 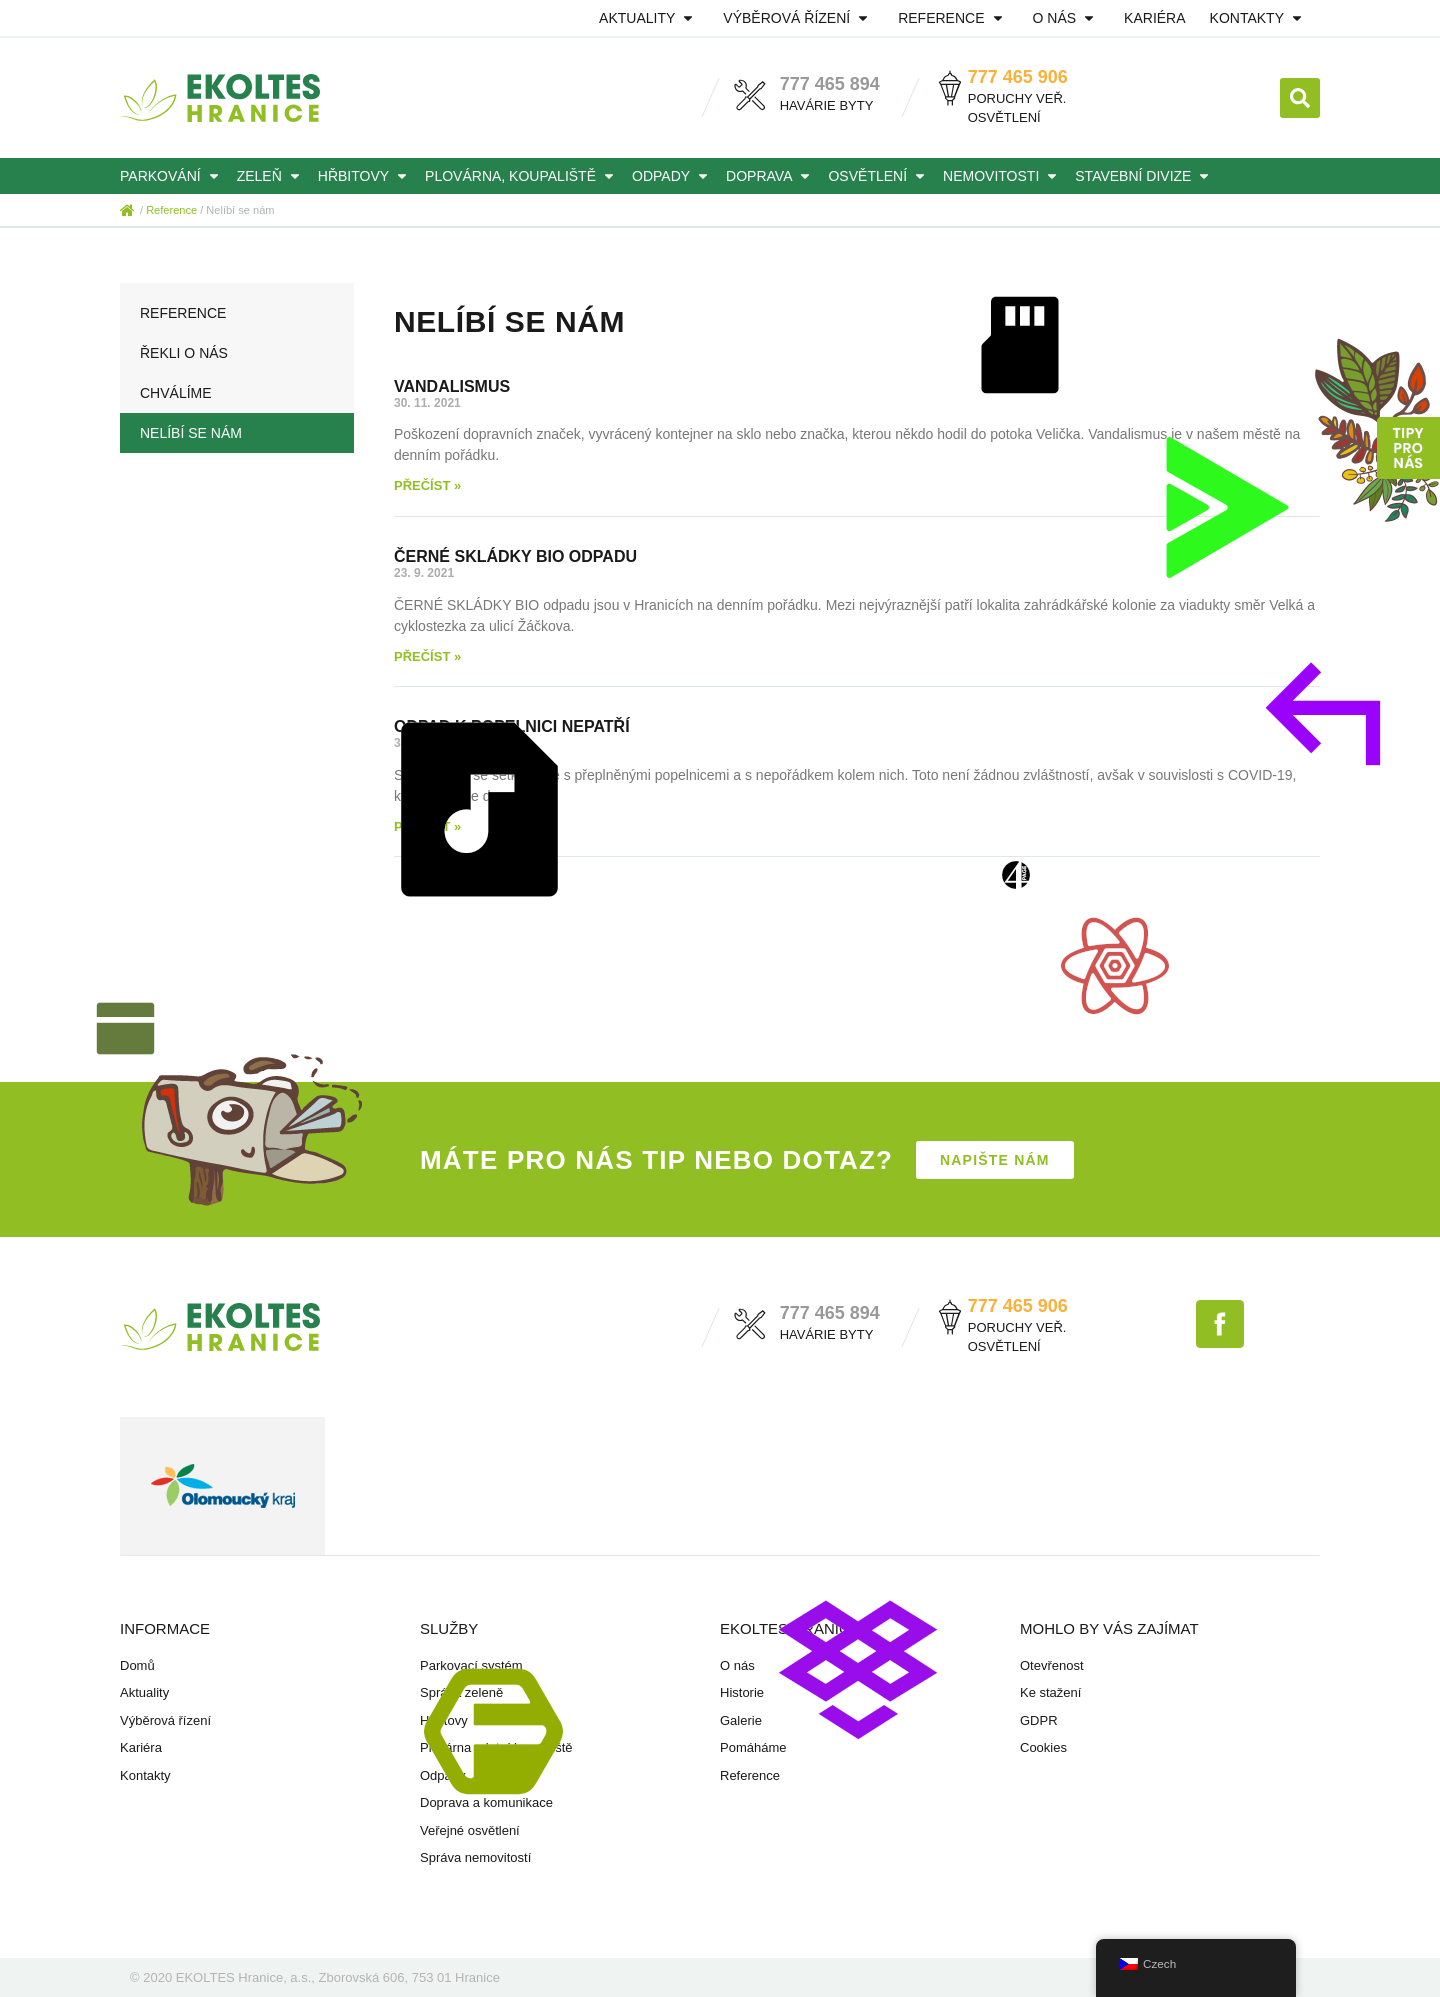 I want to click on reply to a message, so click(x=1330, y=715).